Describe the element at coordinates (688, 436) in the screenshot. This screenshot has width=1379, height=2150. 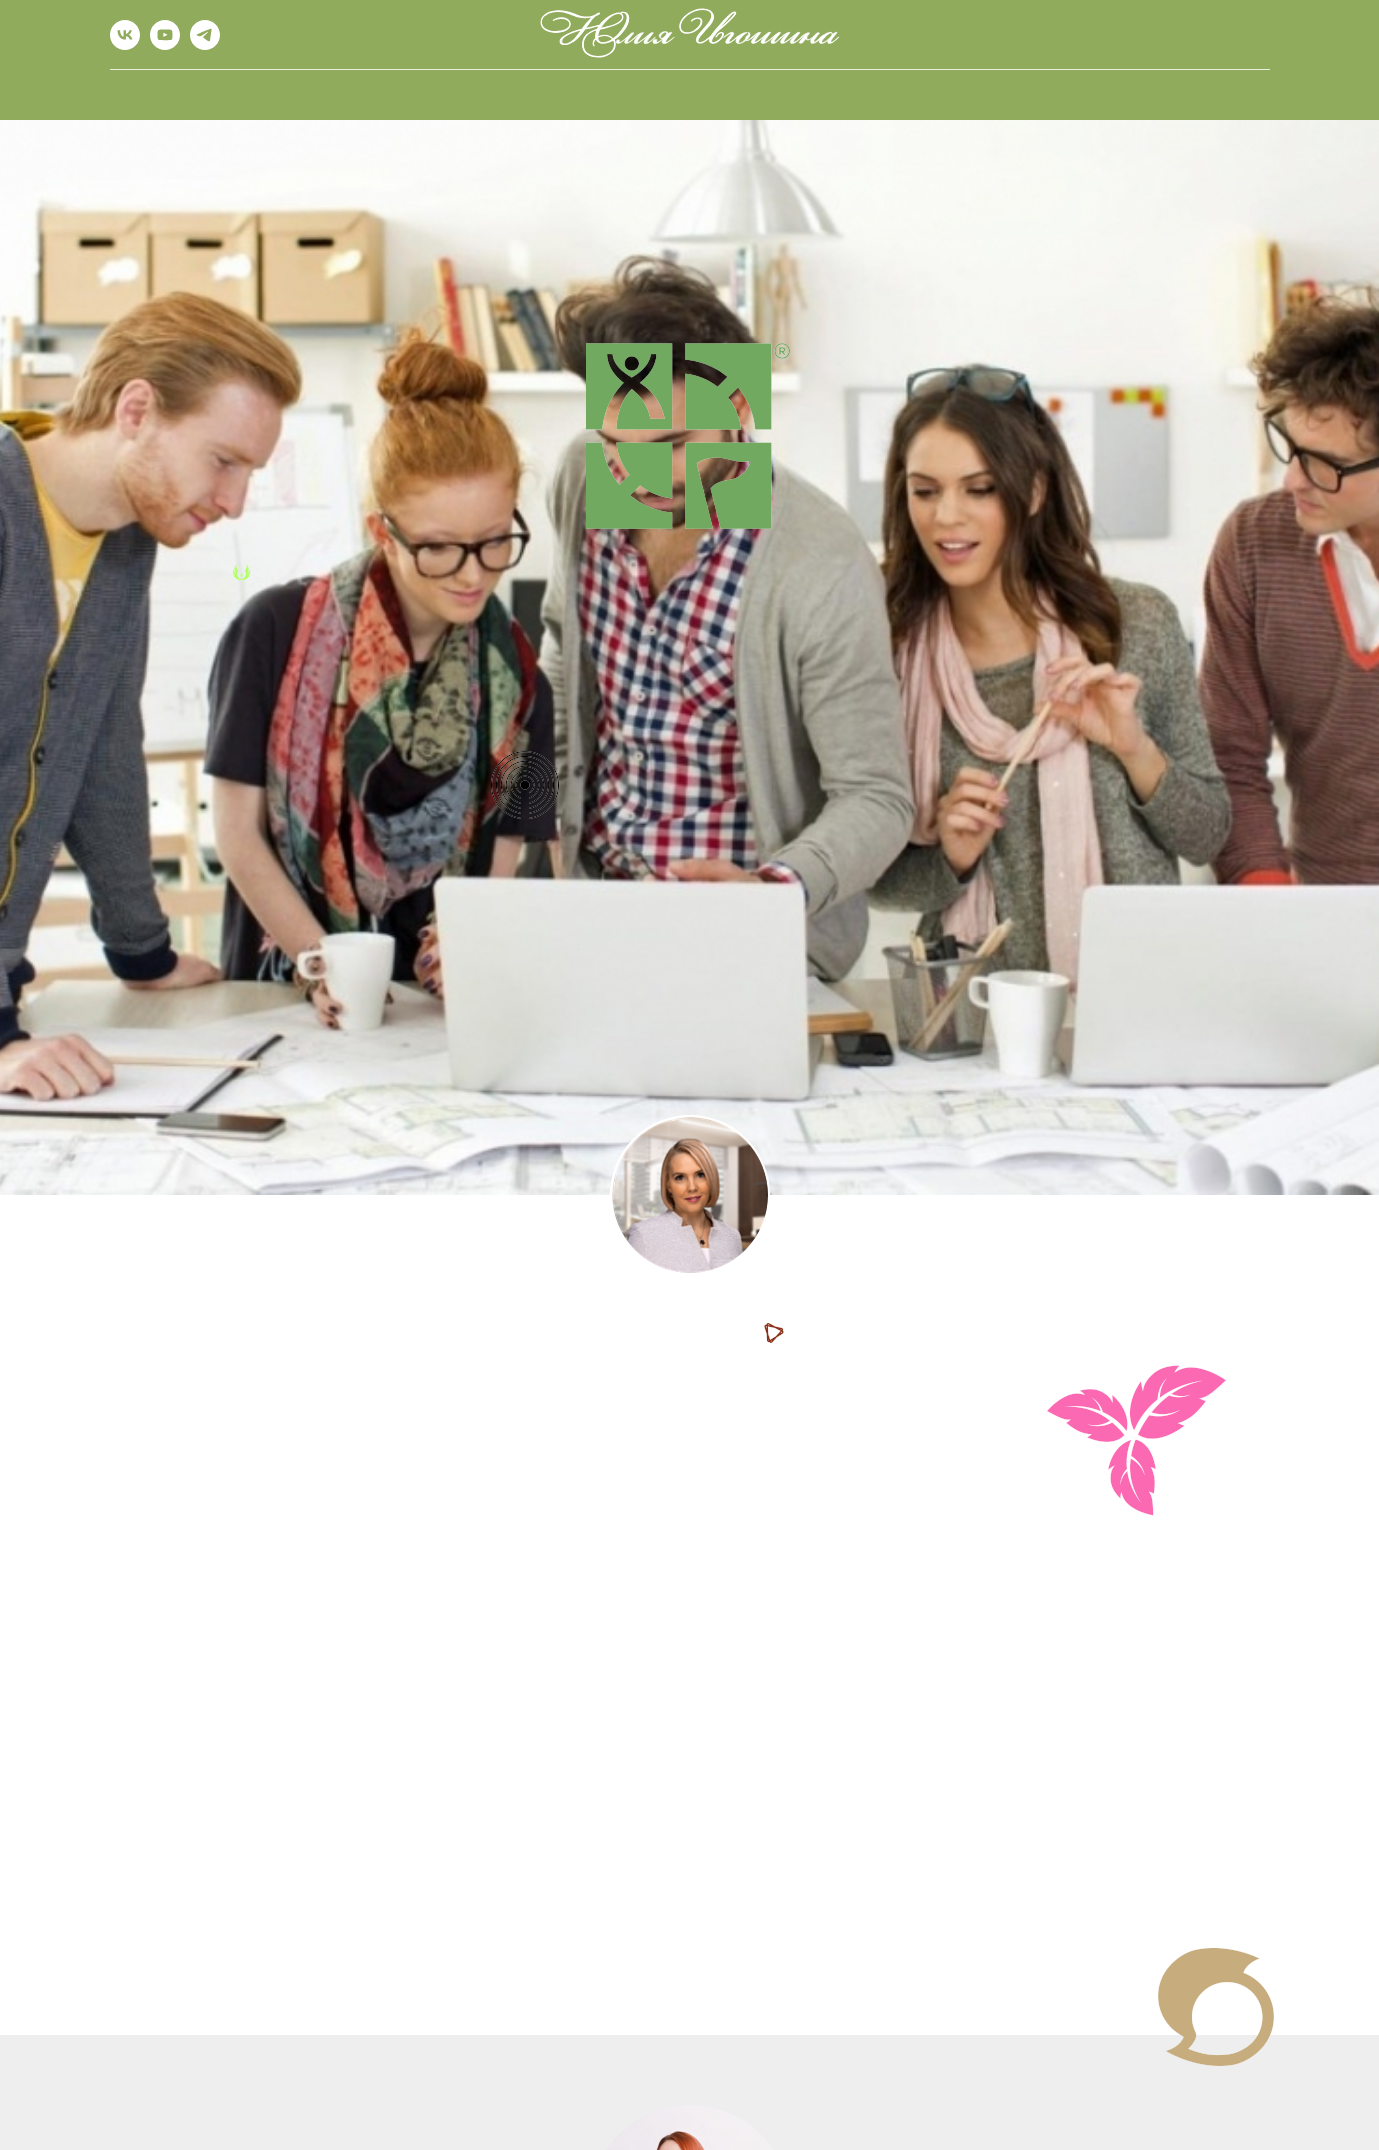
I see `open the geocaching app` at that location.